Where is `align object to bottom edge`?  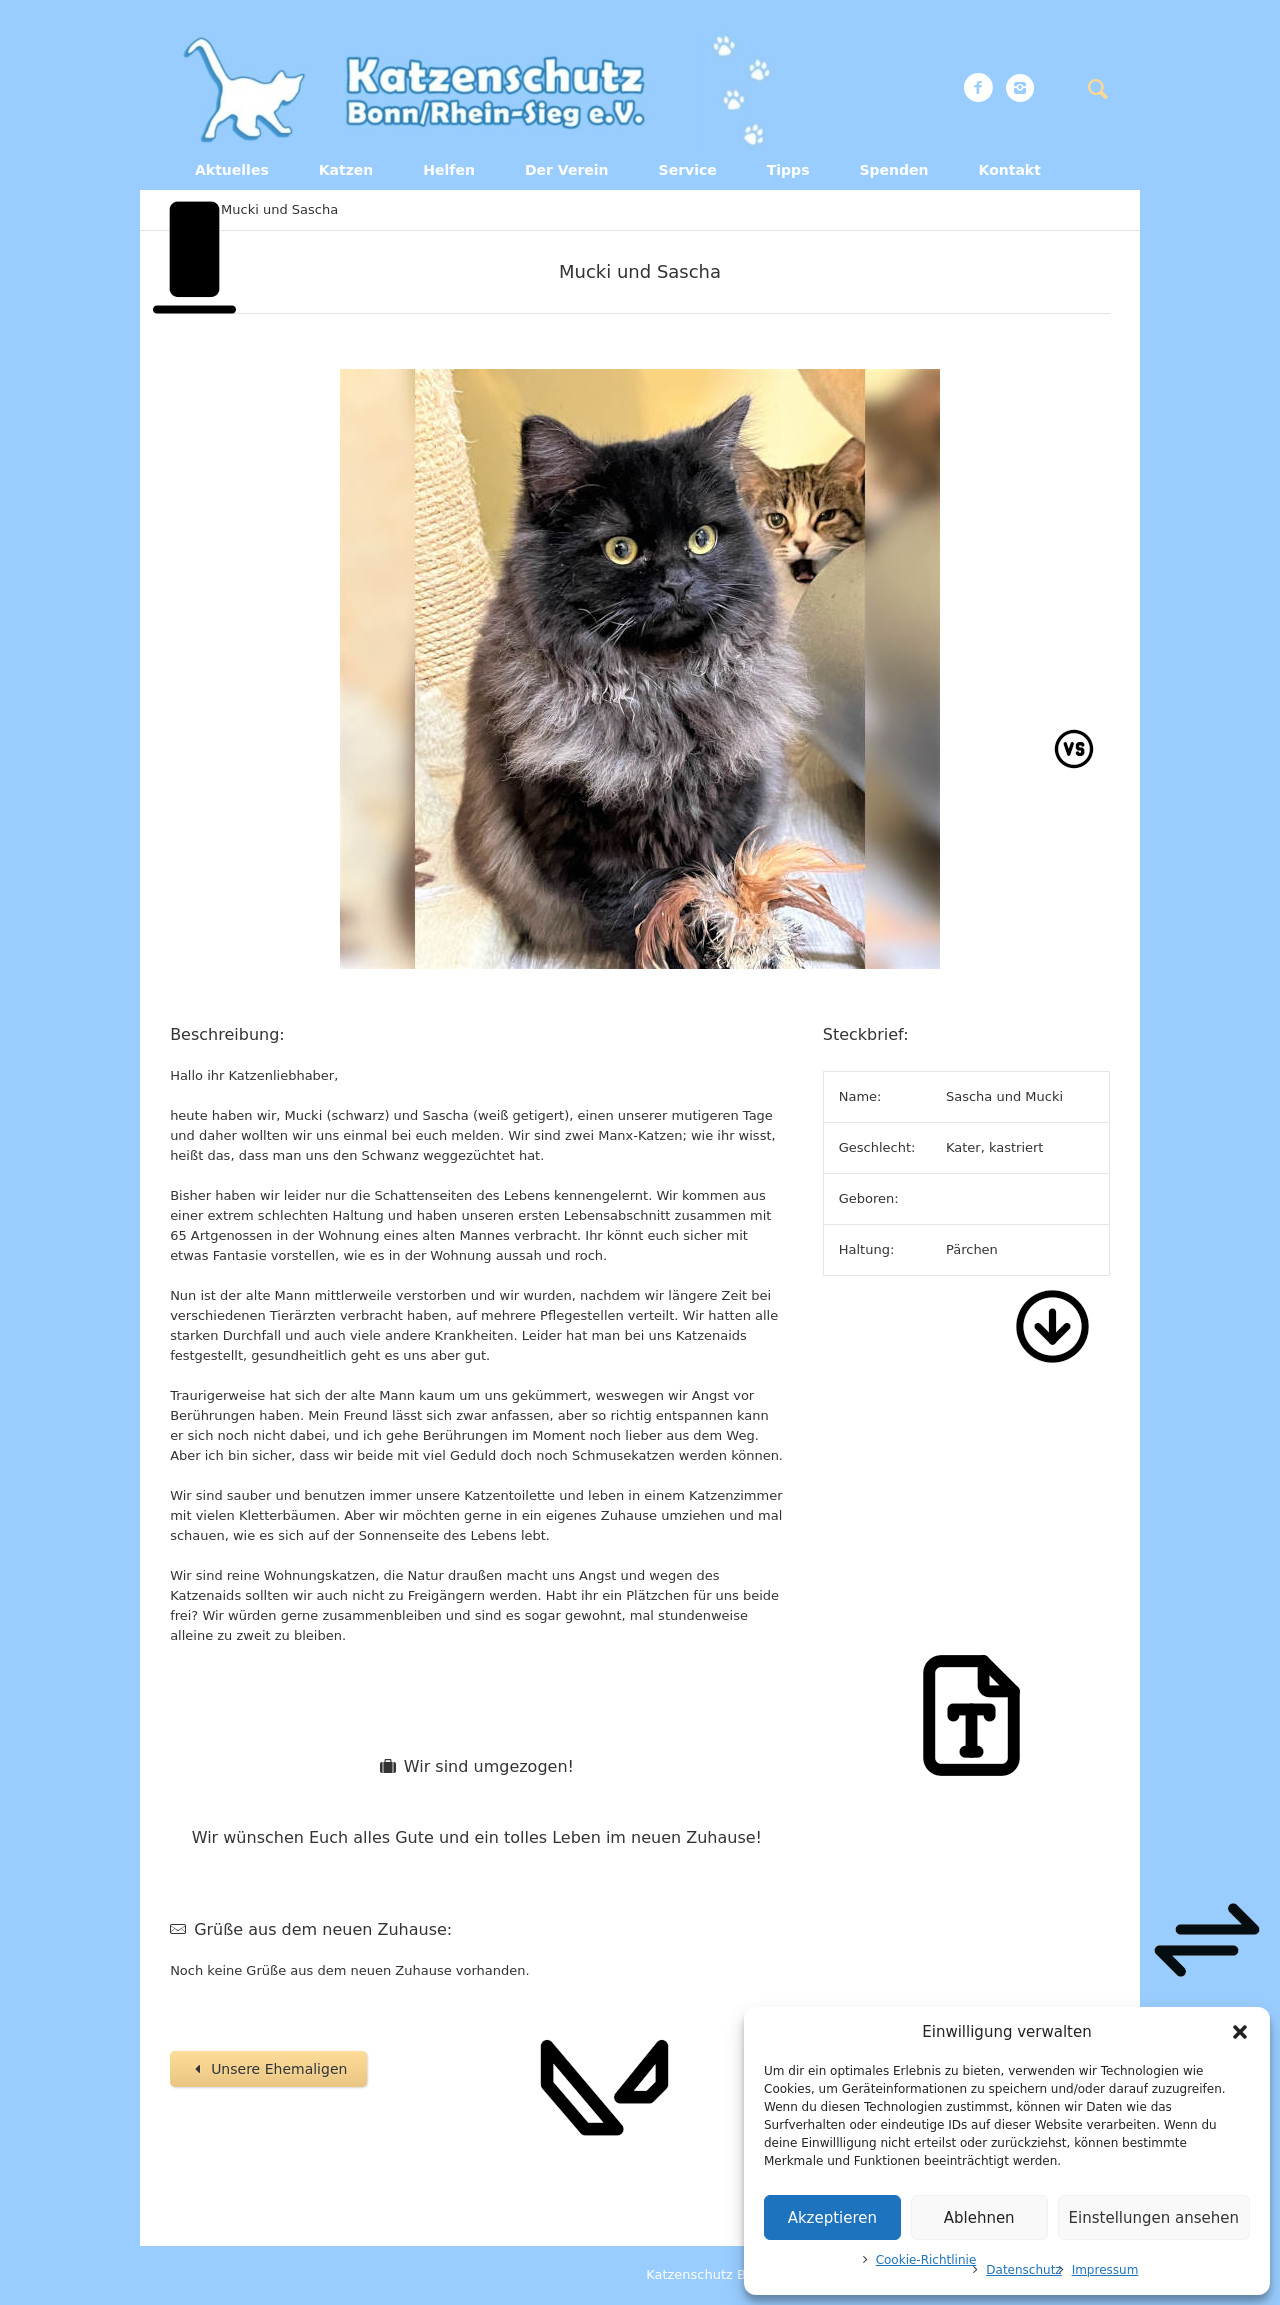
align object to bottom edge is located at coordinates (194, 255).